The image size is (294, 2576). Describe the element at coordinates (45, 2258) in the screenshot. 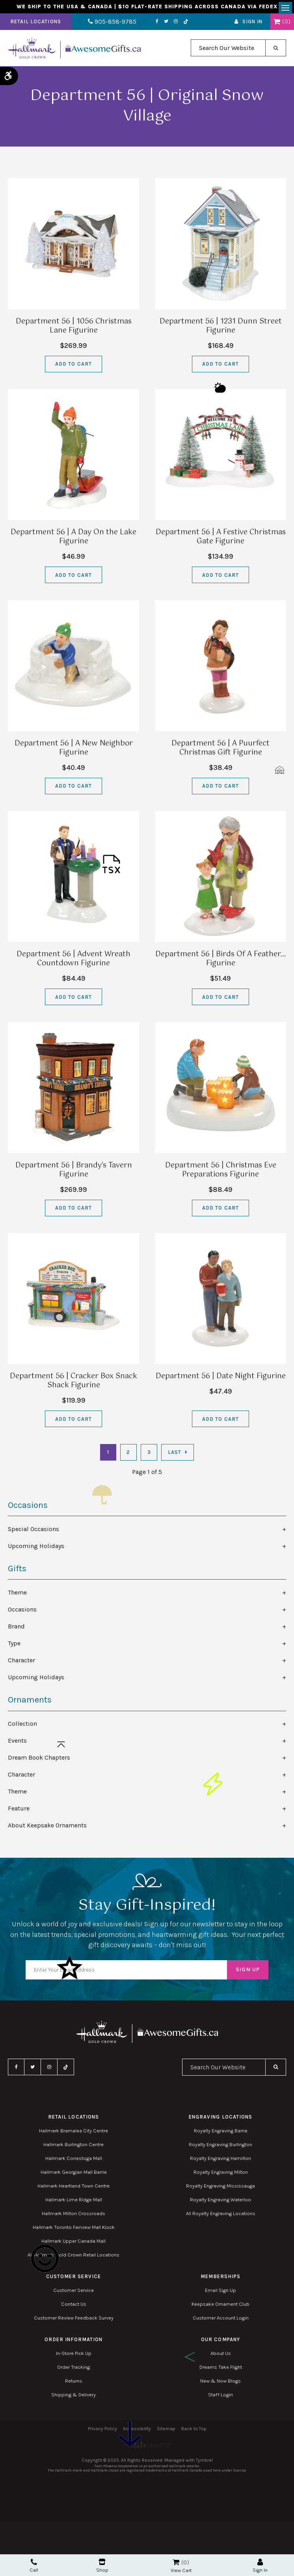

I see `insert a winking emoji into your message` at that location.